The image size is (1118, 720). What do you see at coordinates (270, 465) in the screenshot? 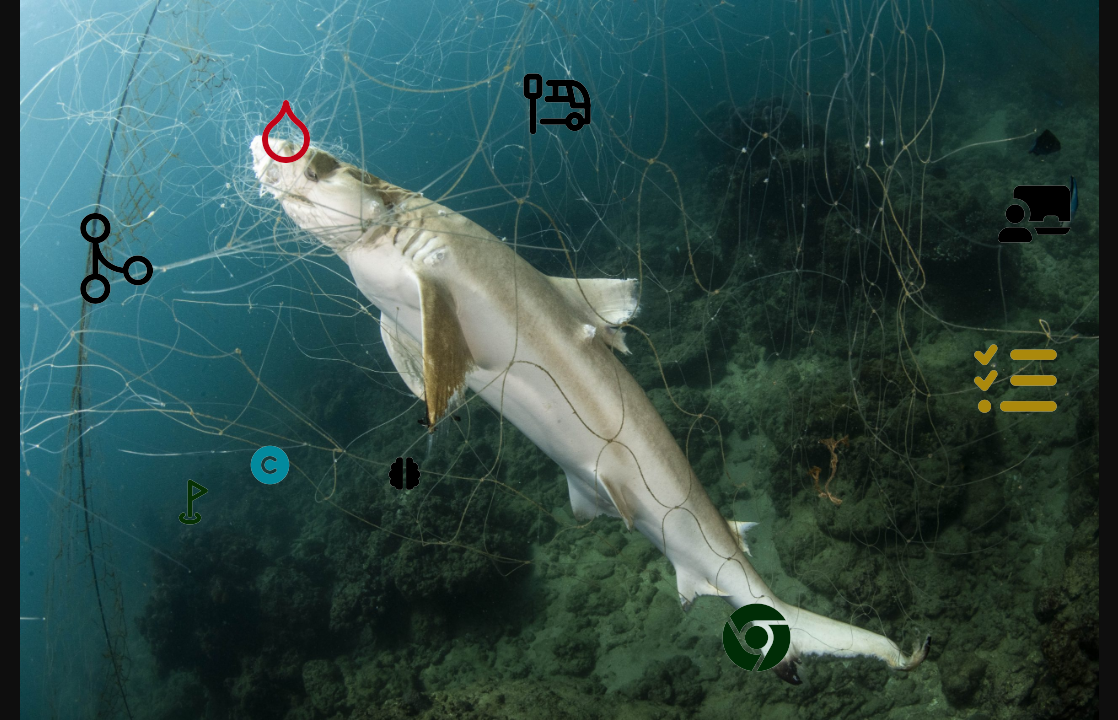
I see `indicates copyrighted content` at bounding box center [270, 465].